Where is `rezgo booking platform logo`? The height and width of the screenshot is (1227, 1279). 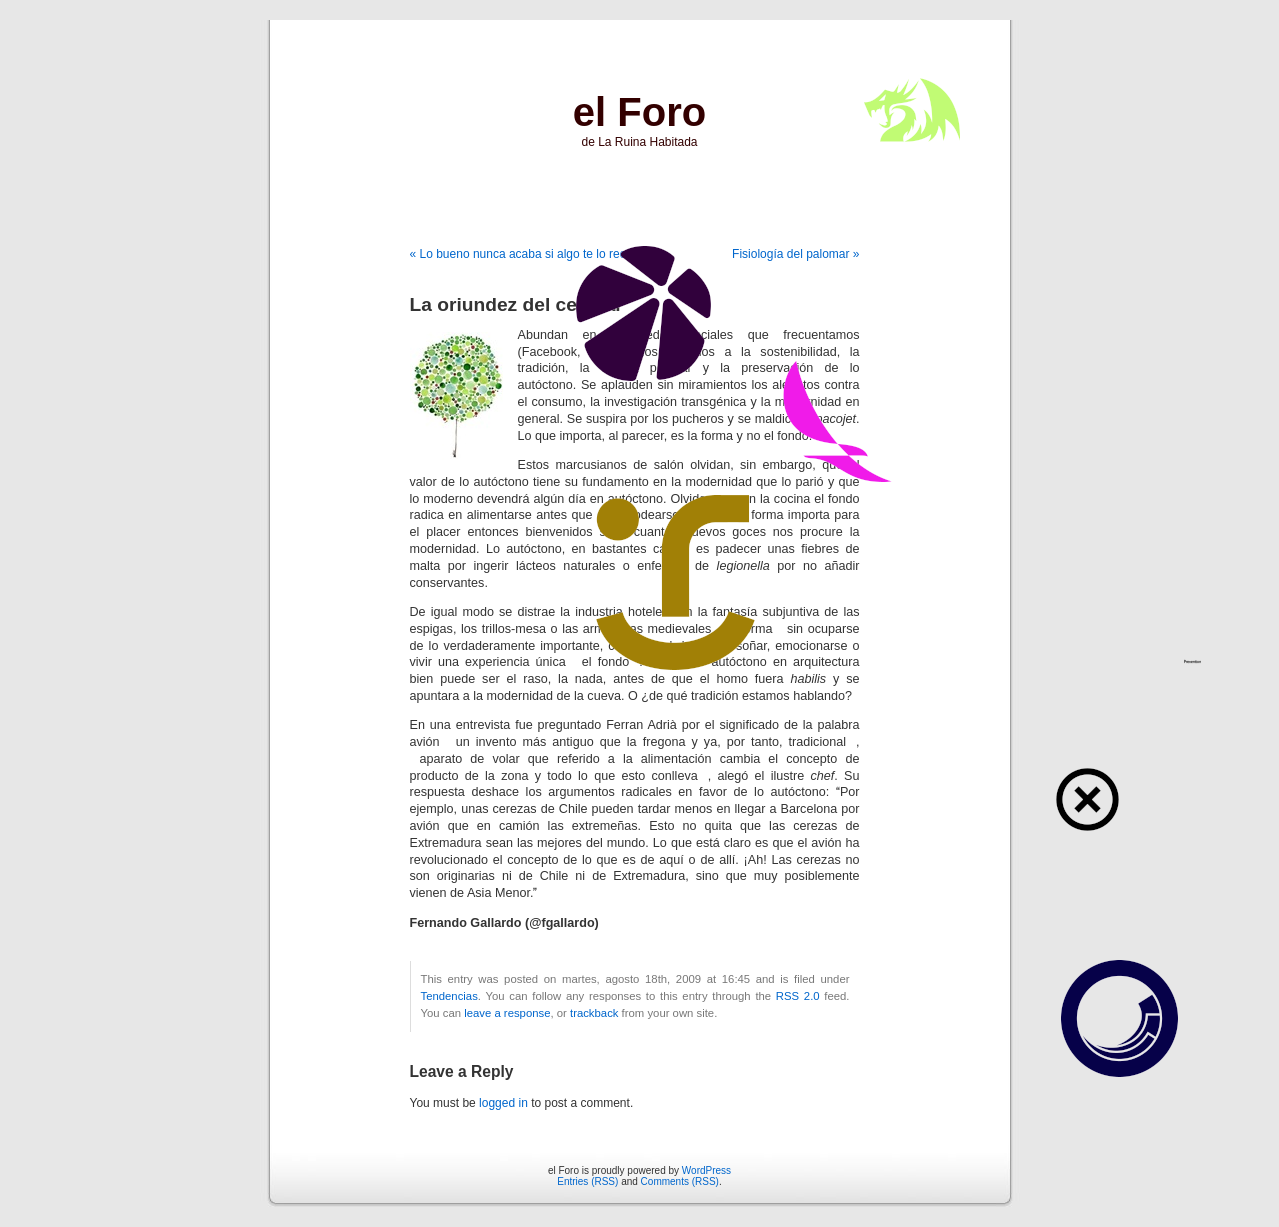
rezgo booking platform logo is located at coordinates (675, 582).